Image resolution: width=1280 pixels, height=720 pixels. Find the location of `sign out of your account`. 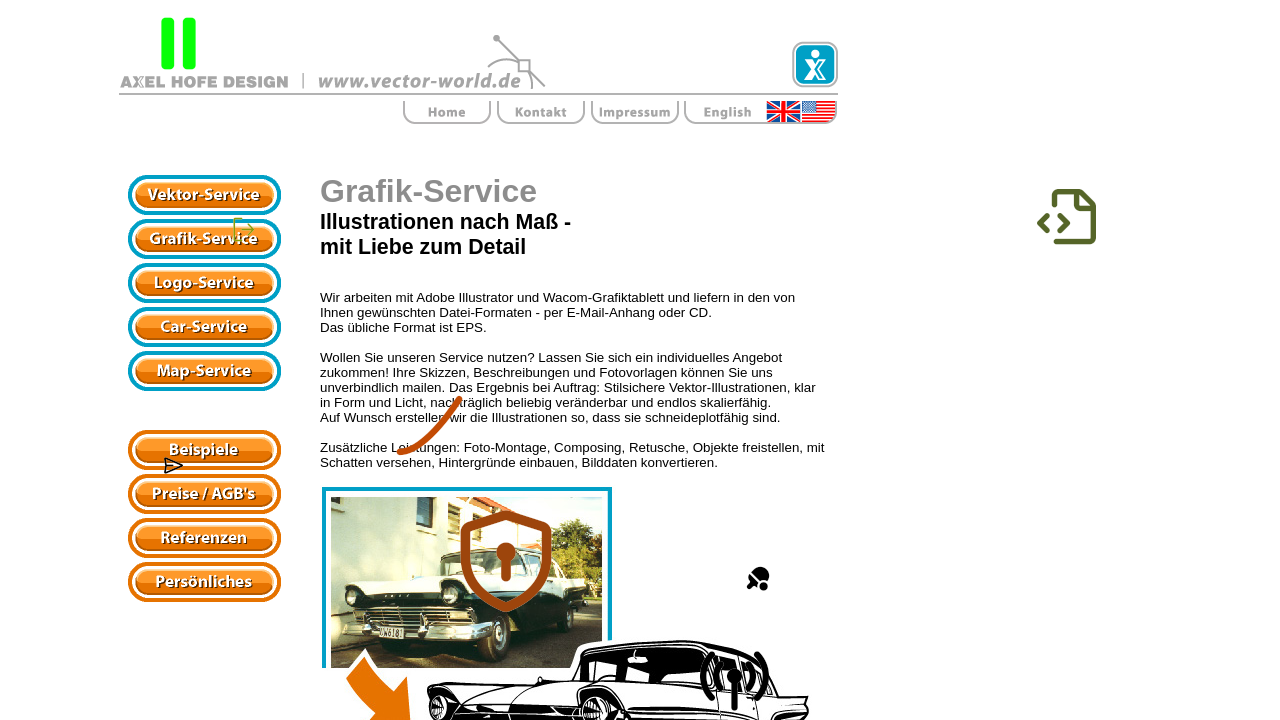

sign out of your account is located at coordinates (243, 229).